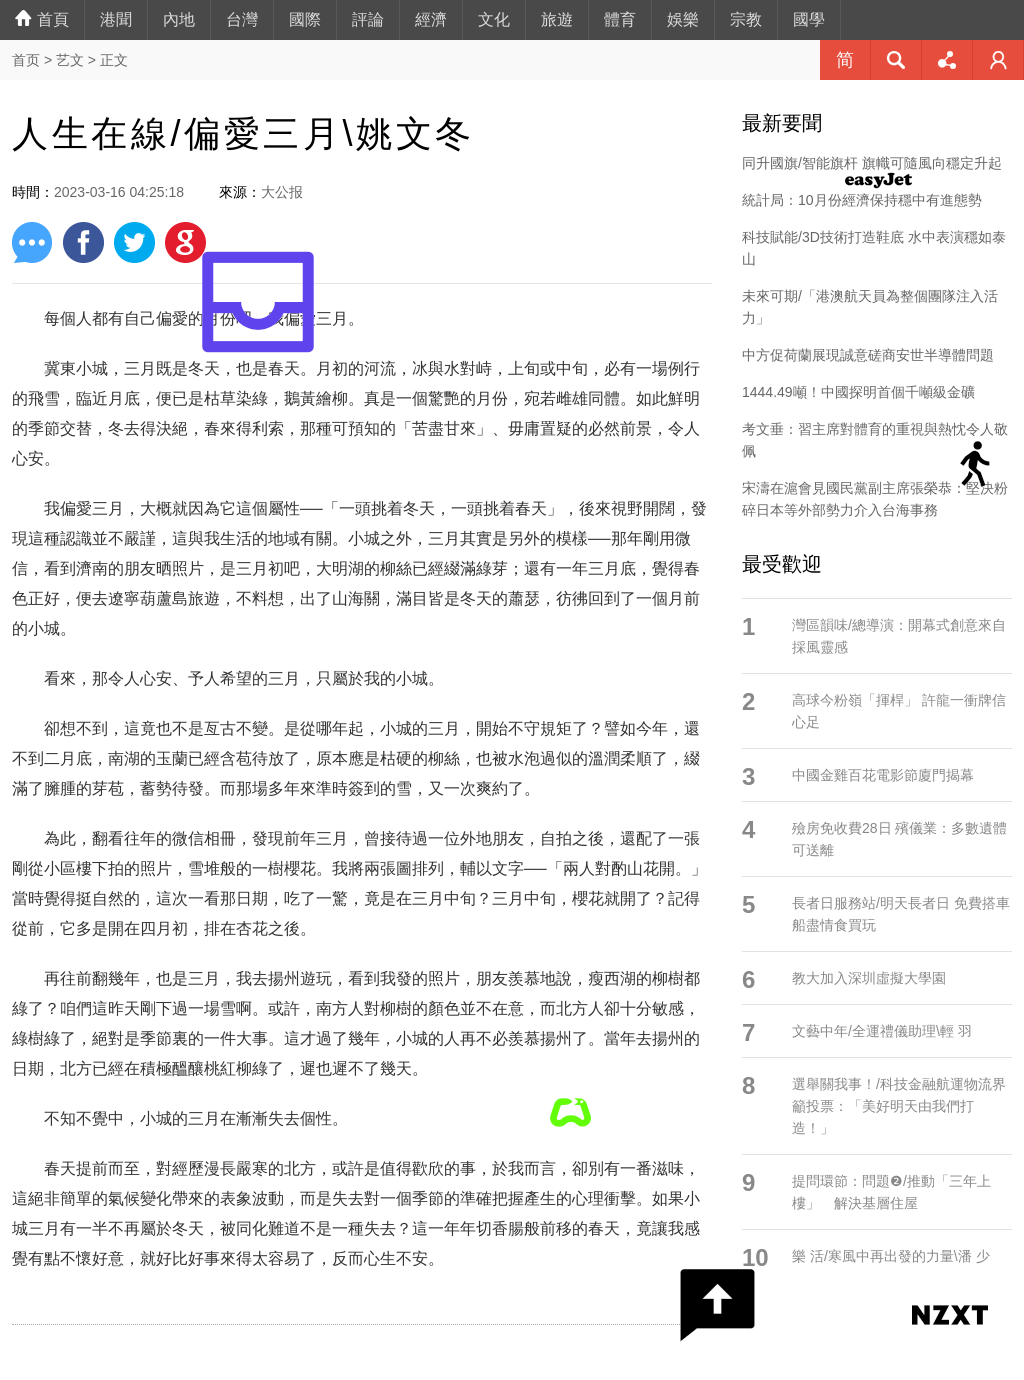 This screenshot has height=1380, width=1024. What do you see at coordinates (950, 1315) in the screenshot?
I see `NZXT brand logo` at bounding box center [950, 1315].